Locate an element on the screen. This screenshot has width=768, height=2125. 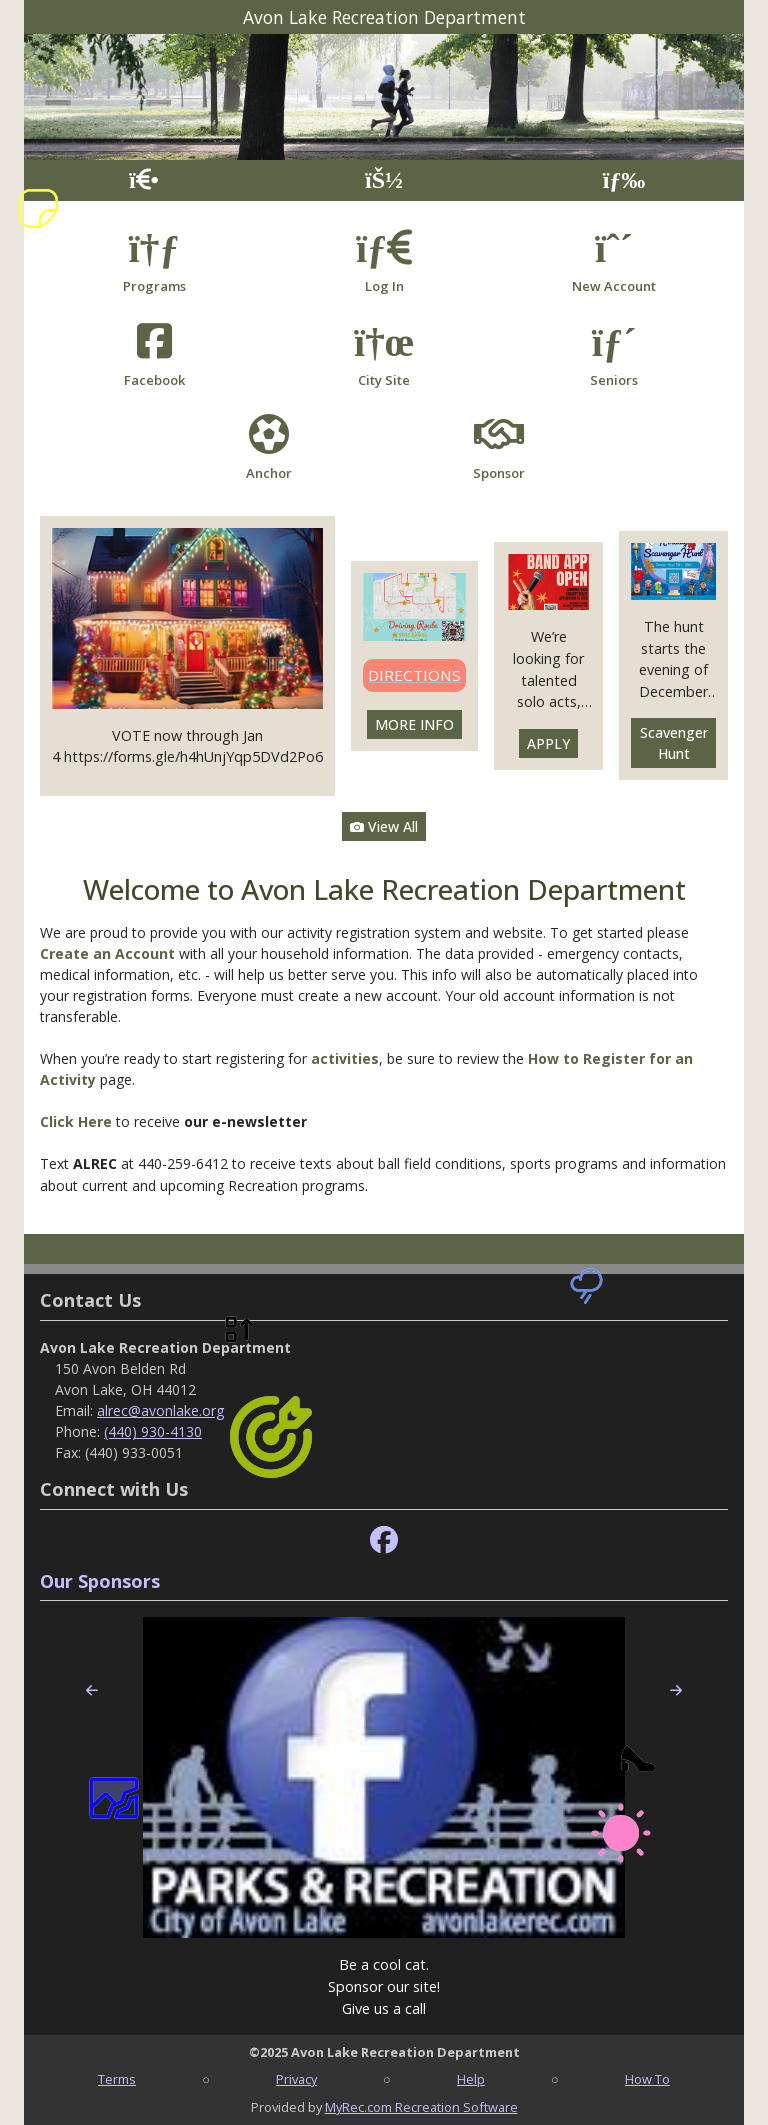
switch to light mode is located at coordinates (621, 1833).